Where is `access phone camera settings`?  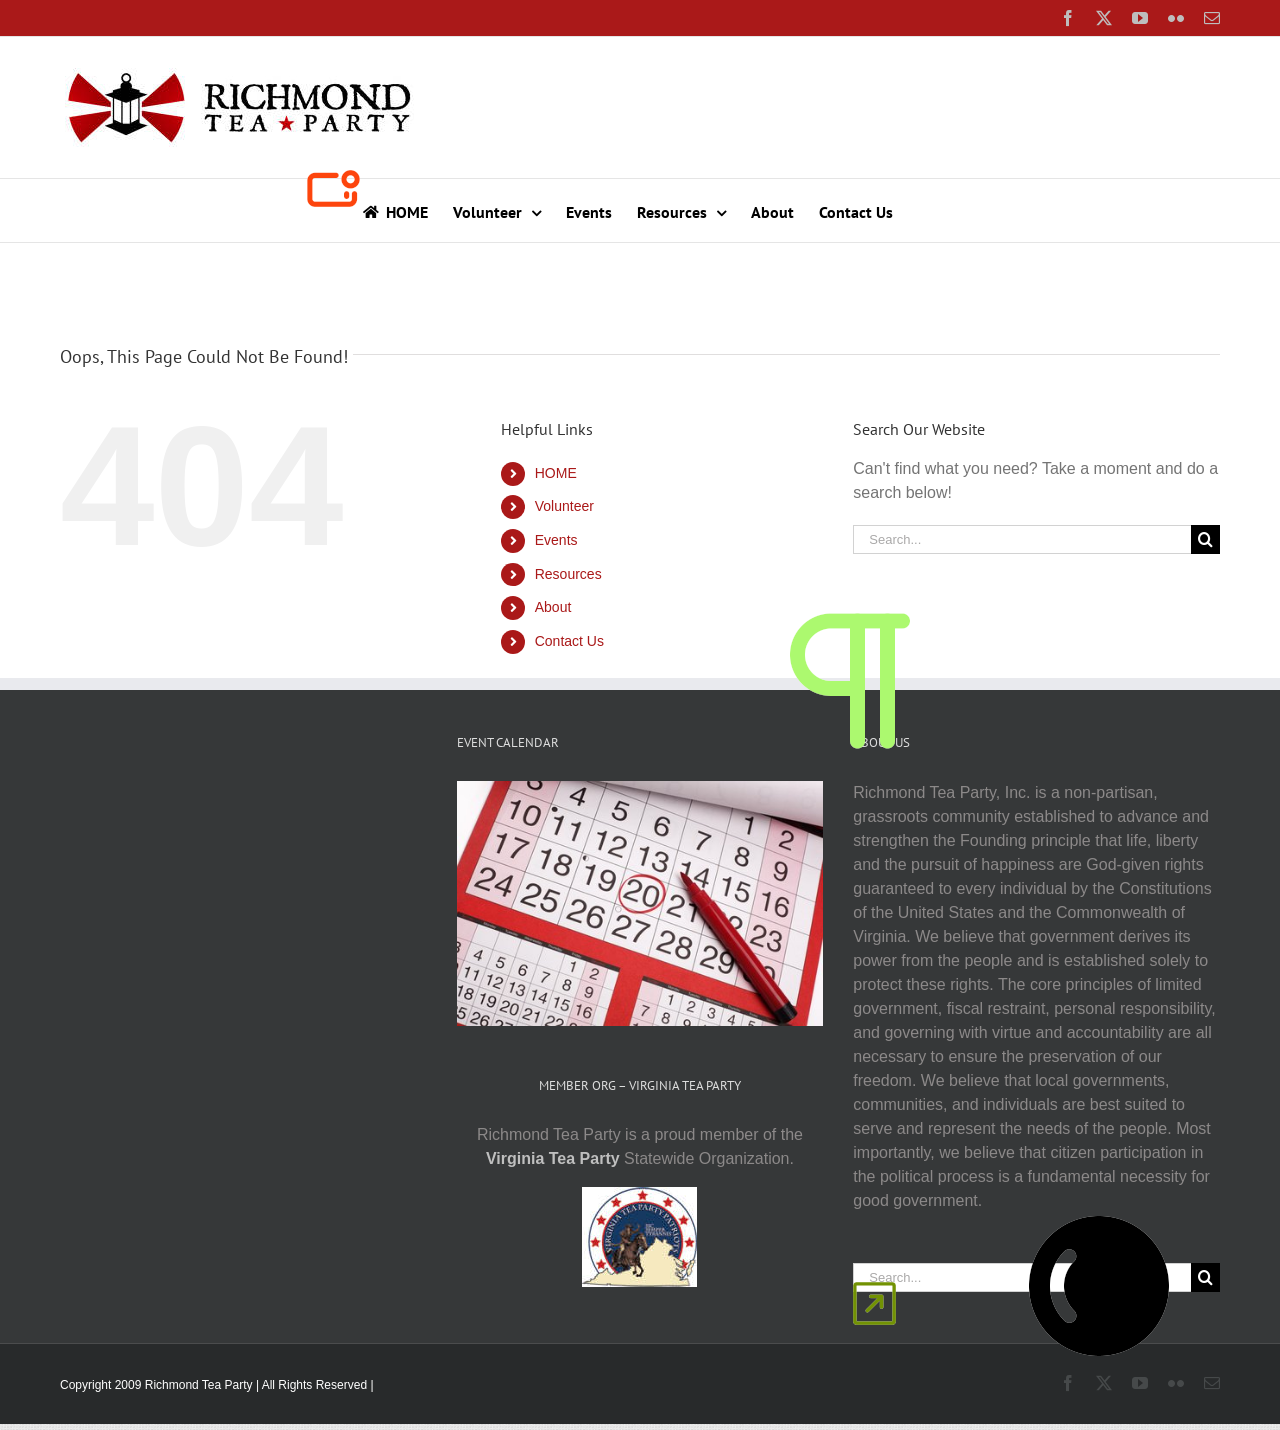
access phone camera settings is located at coordinates (333, 188).